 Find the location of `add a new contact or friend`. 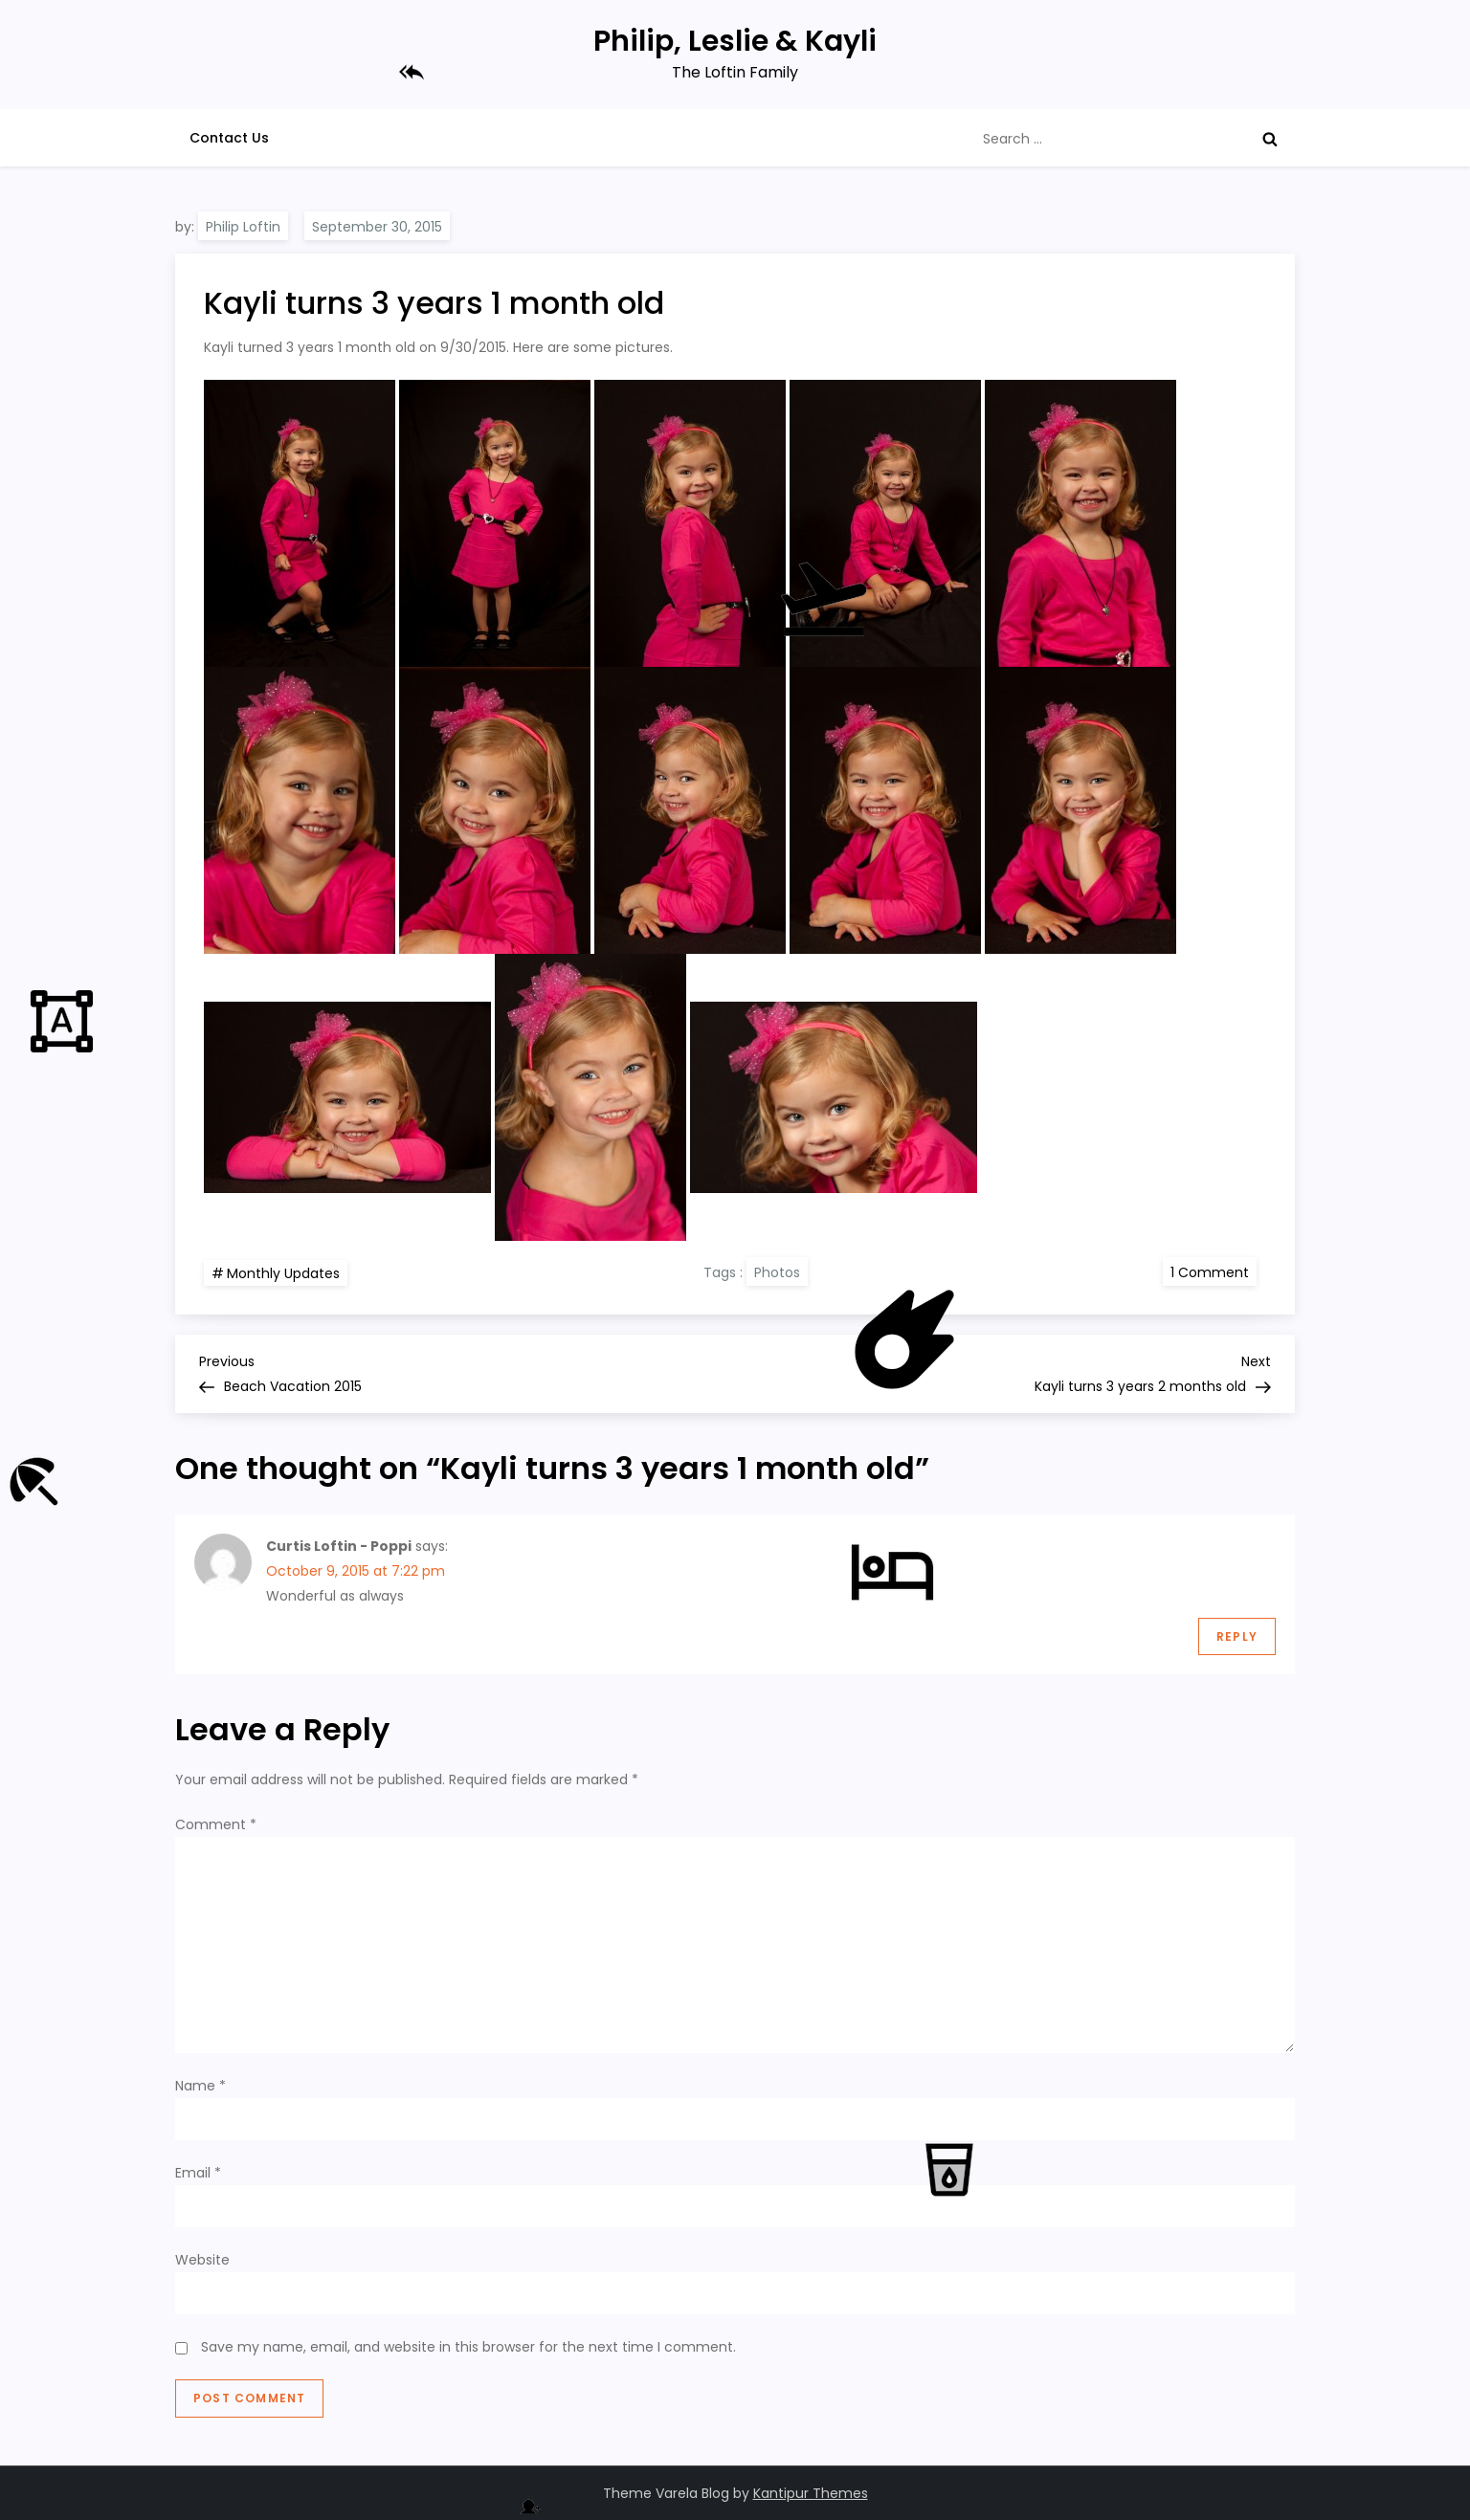

add a new contact or friend is located at coordinates (530, 2508).